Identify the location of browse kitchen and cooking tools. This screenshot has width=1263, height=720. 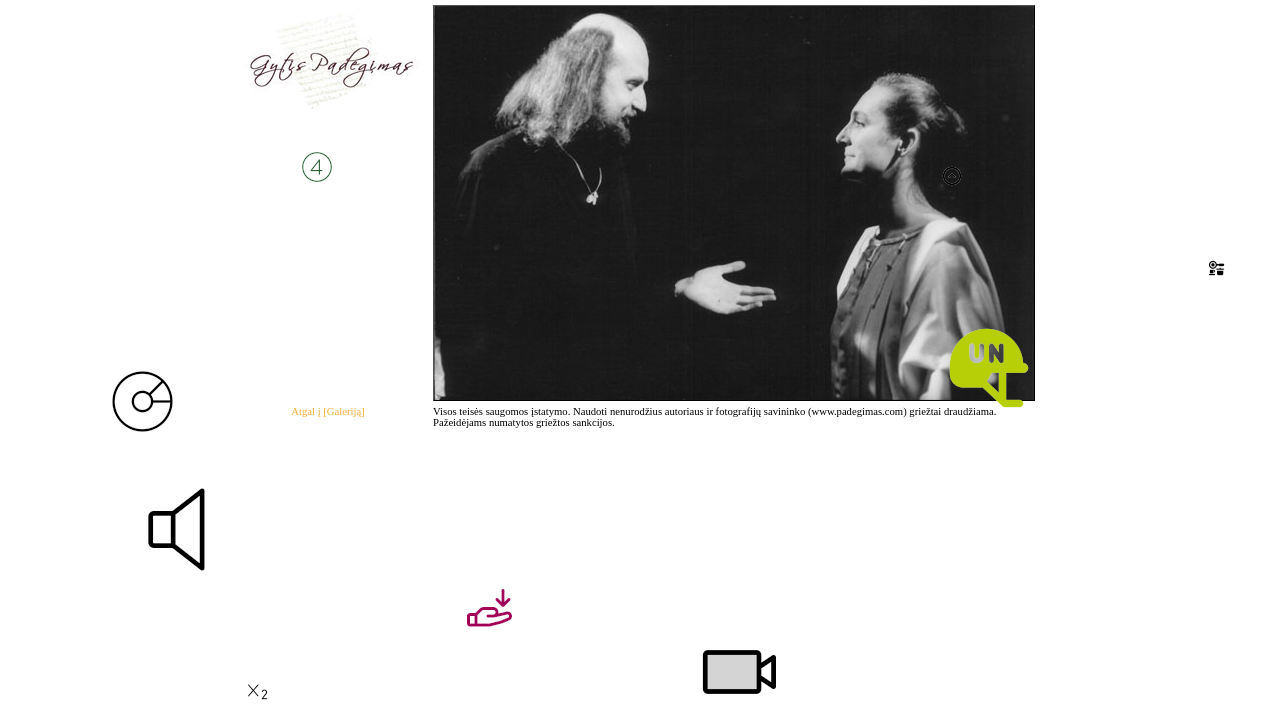
(1217, 268).